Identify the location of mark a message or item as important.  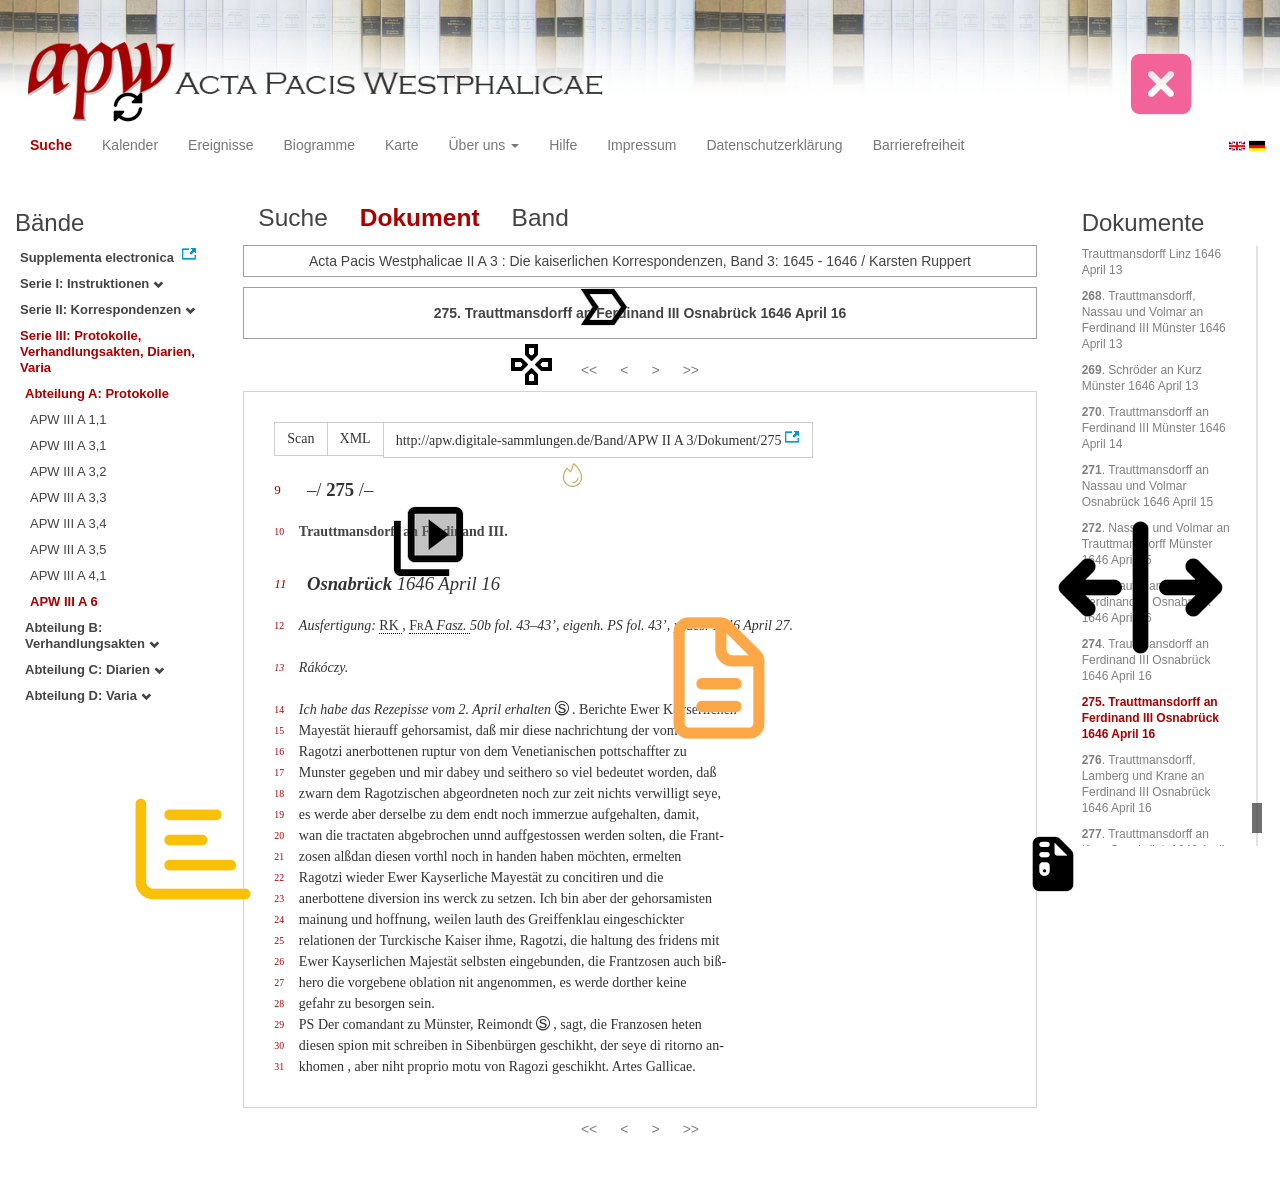
(604, 307).